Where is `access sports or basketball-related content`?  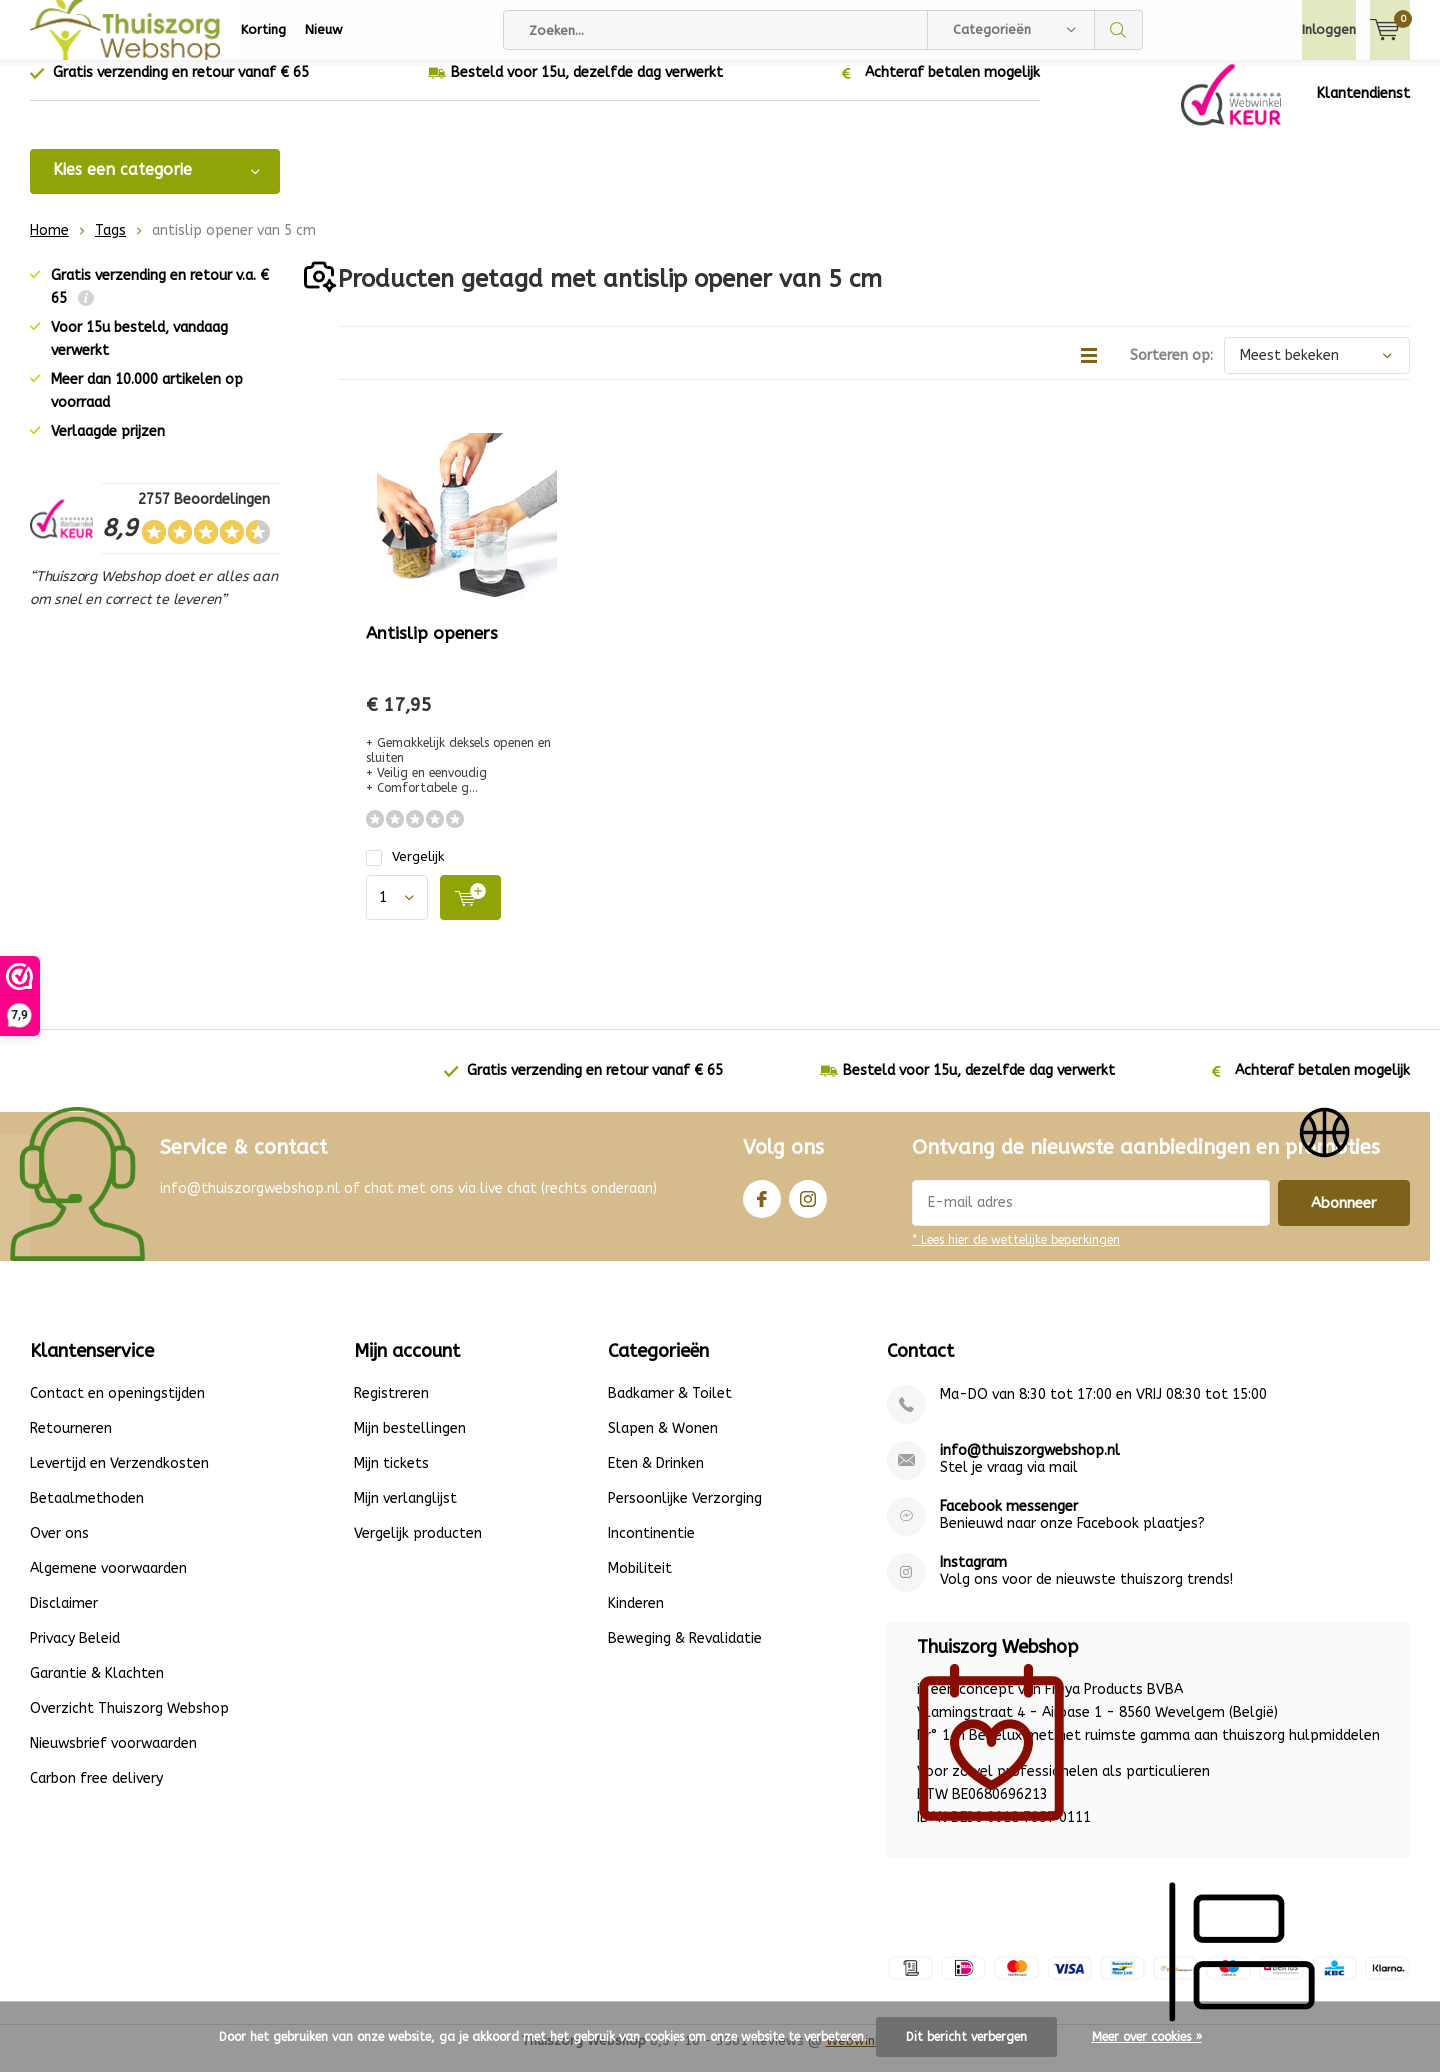 access sports or basketball-related content is located at coordinates (1324, 1132).